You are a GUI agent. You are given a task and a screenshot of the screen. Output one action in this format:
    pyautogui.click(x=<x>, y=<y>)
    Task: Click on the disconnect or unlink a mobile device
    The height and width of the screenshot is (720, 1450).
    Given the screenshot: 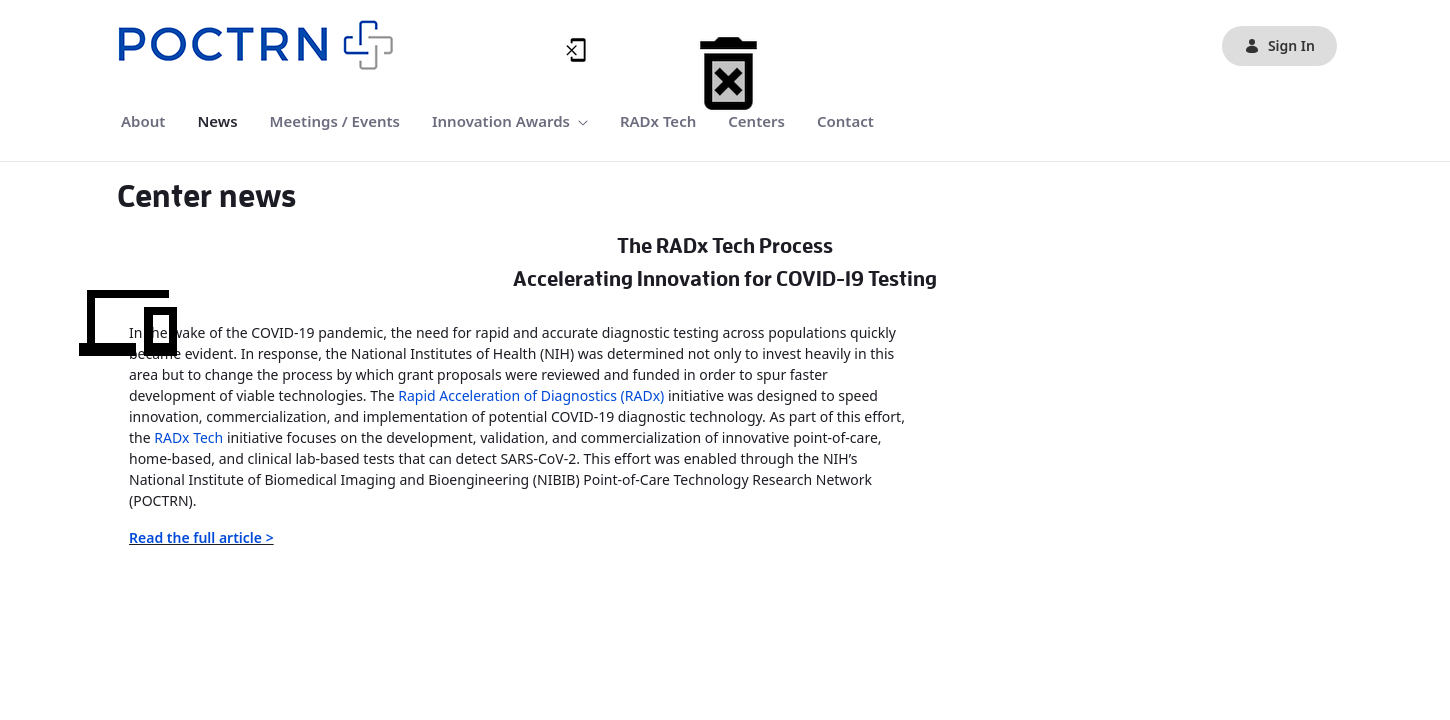 What is the action you would take?
    pyautogui.click(x=576, y=50)
    